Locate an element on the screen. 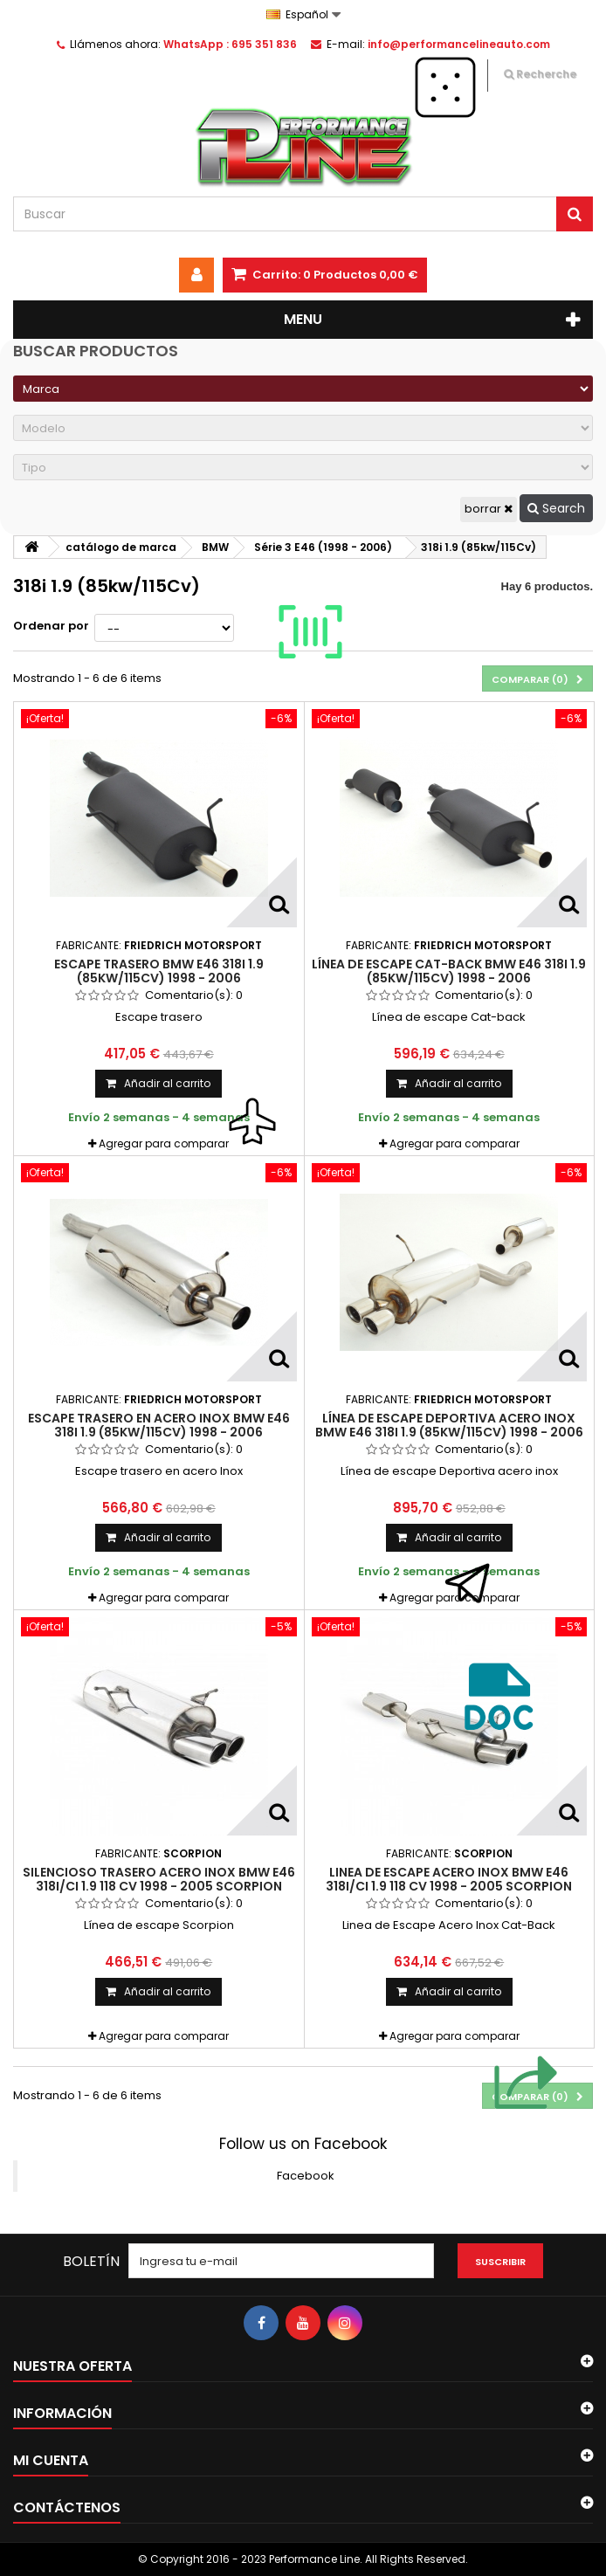 The width and height of the screenshot is (606, 2576). share this content is located at coordinates (526, 2080).